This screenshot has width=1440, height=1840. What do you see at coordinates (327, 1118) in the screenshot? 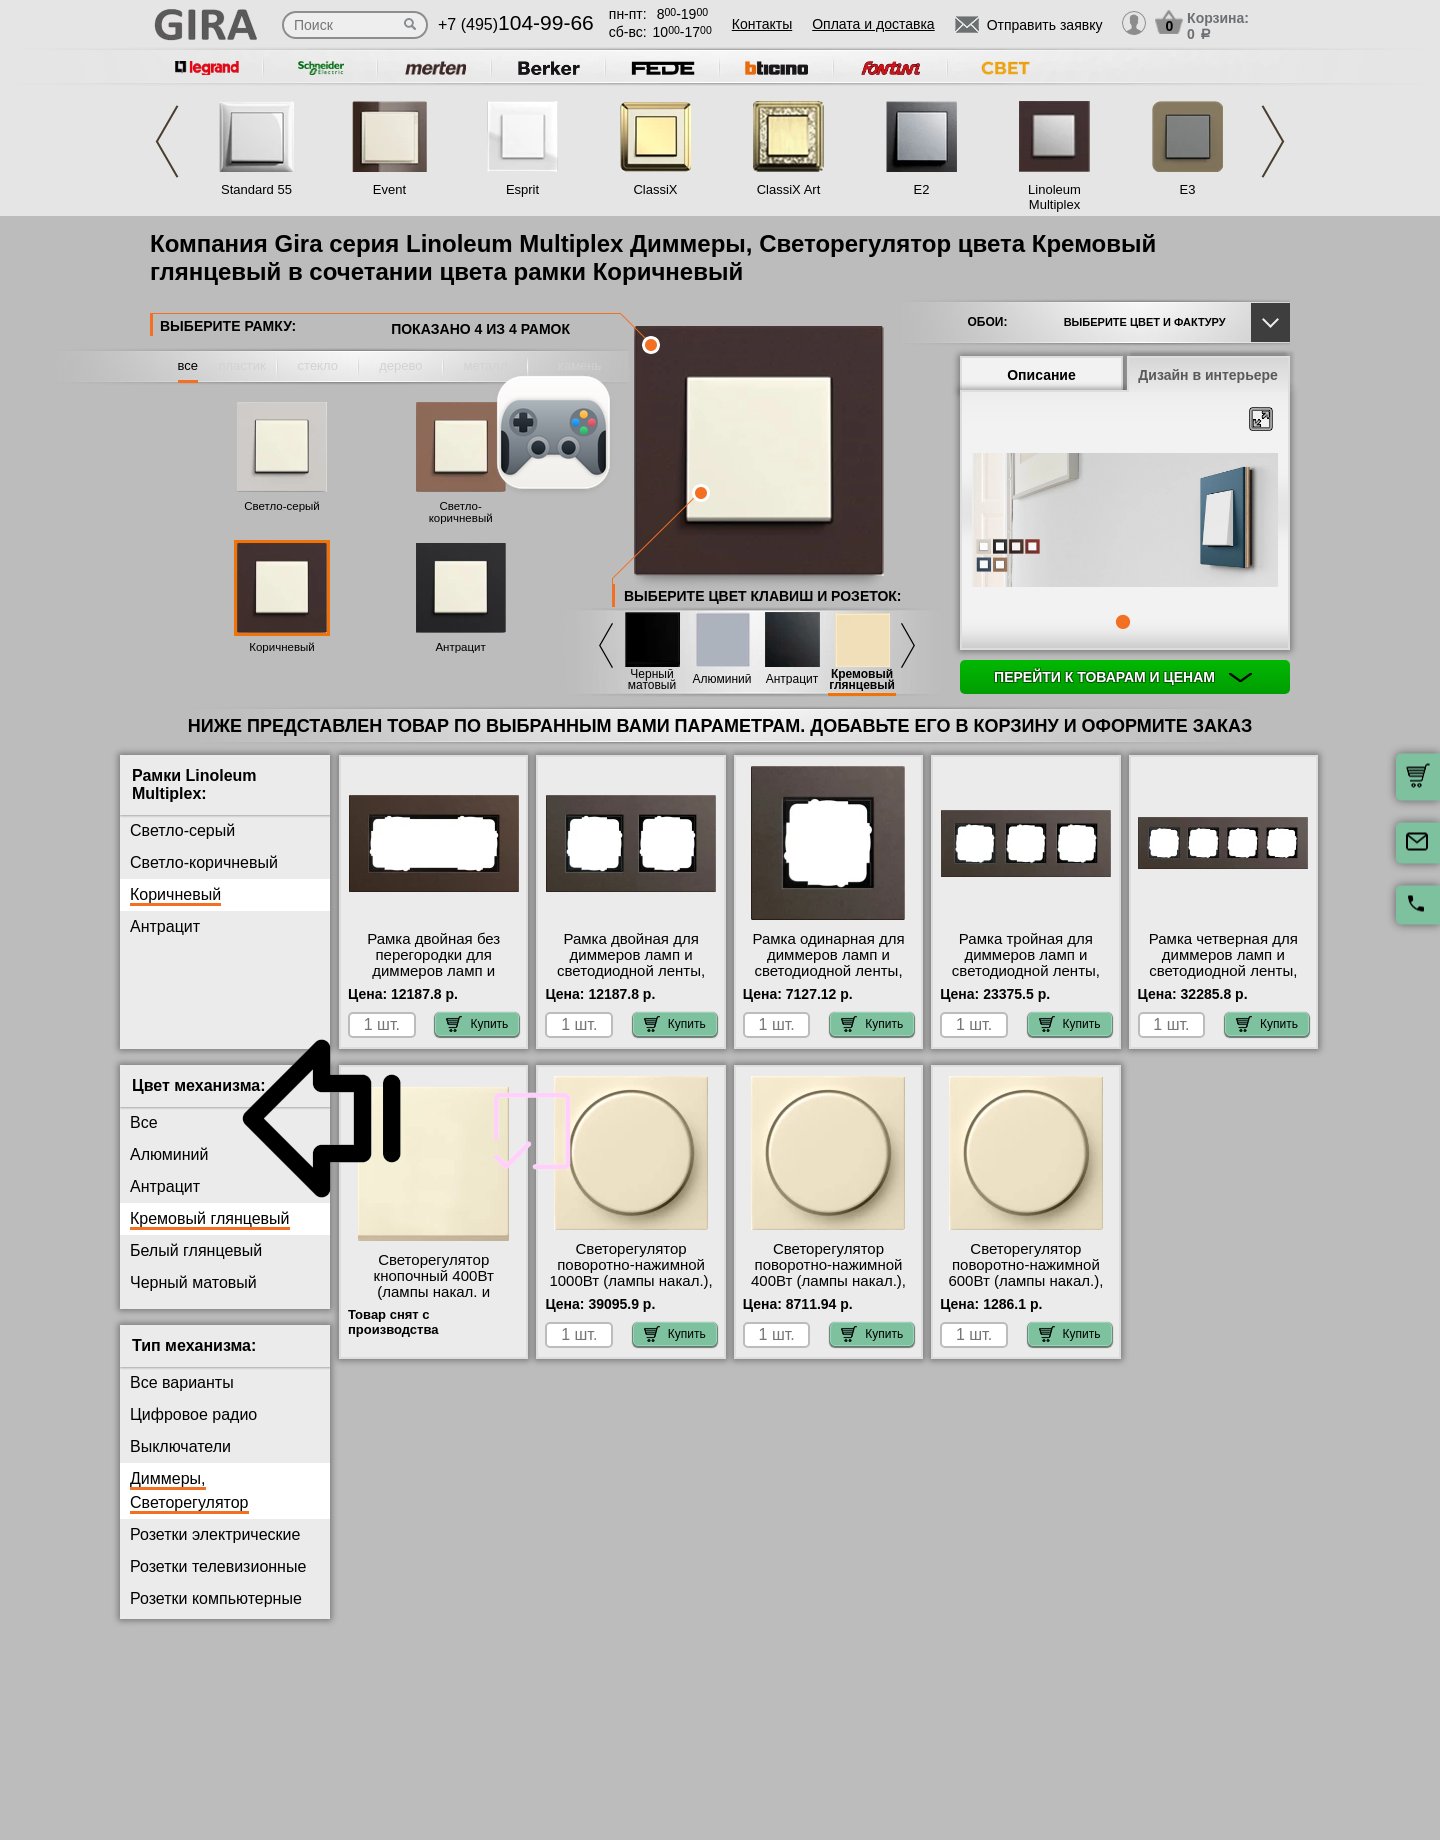
I see `go back to the previous screen` at bounding box center [327, 1118].